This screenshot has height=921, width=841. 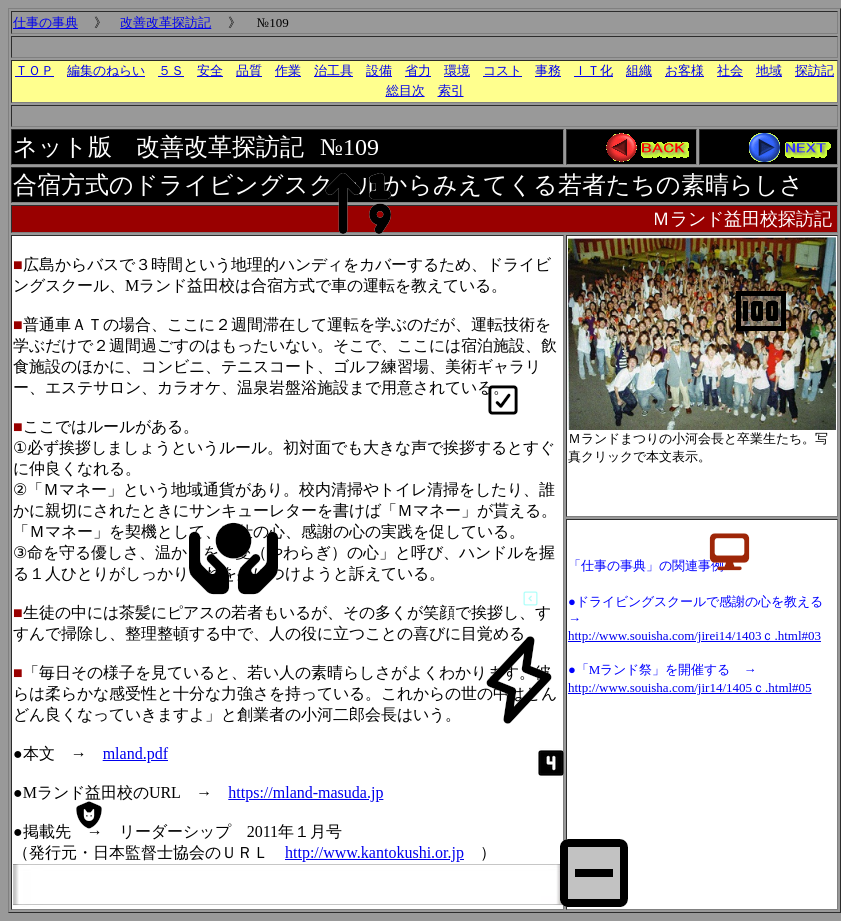 I want to click on indicates fast or instant action, so click(x=519, y=680).